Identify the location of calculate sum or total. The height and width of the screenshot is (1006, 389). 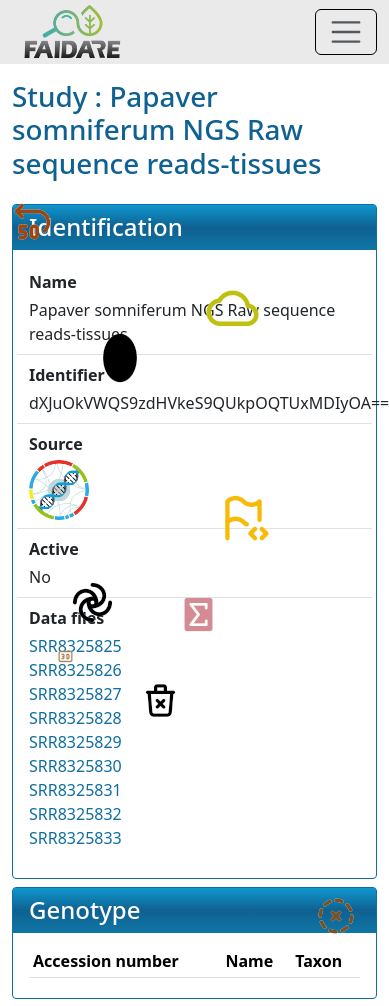
(198, 614).